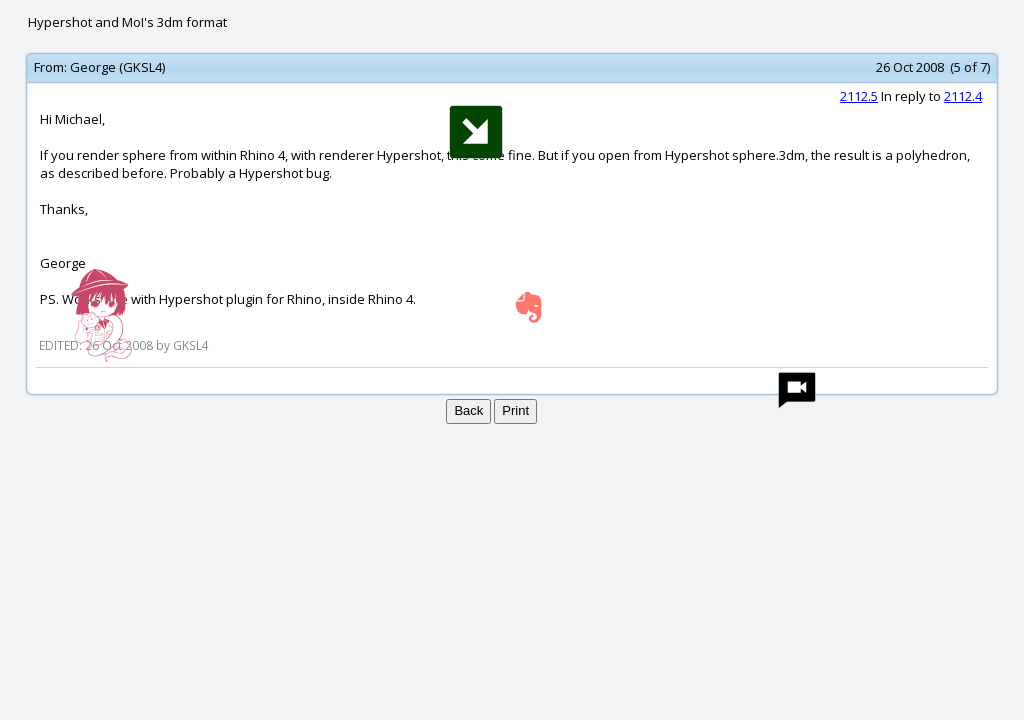  Describe the element at coordinates (797, 389) in the screenshot. I see `start a video chat` at that location.